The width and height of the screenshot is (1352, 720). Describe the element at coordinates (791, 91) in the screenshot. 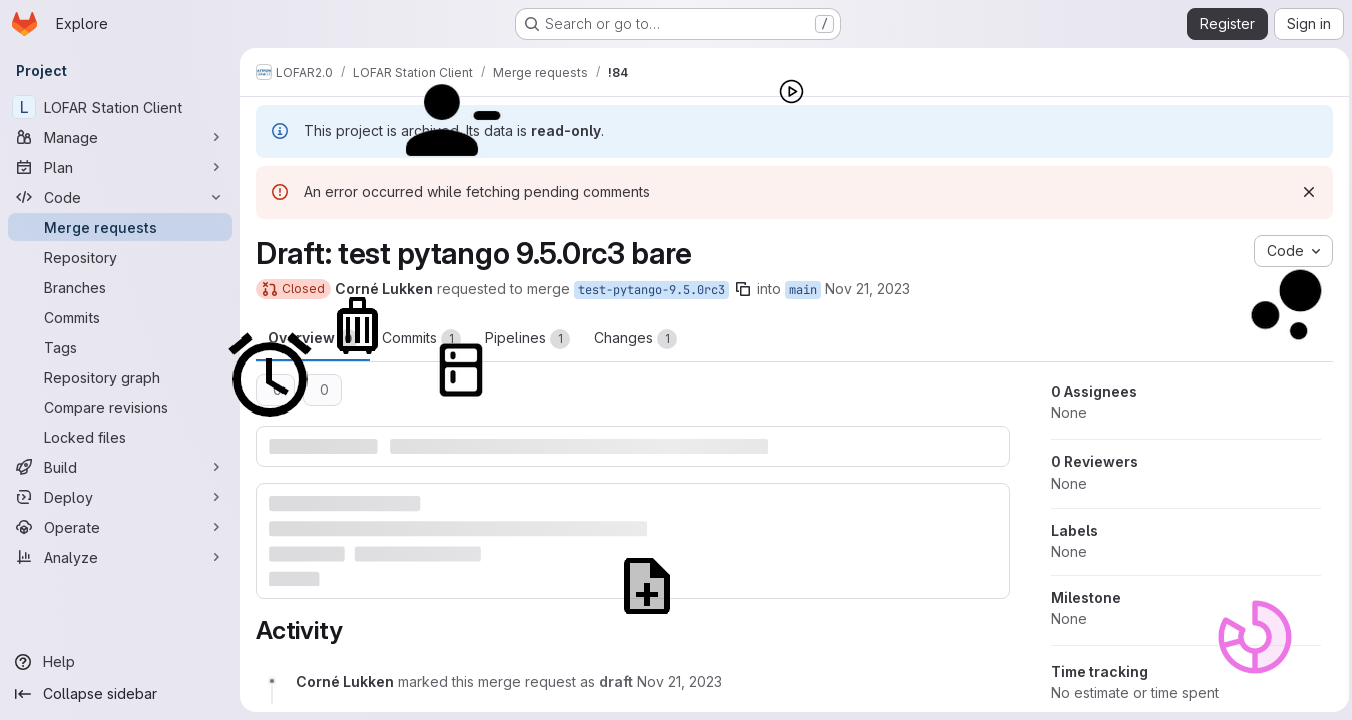

I see `play media or video content` at that location.